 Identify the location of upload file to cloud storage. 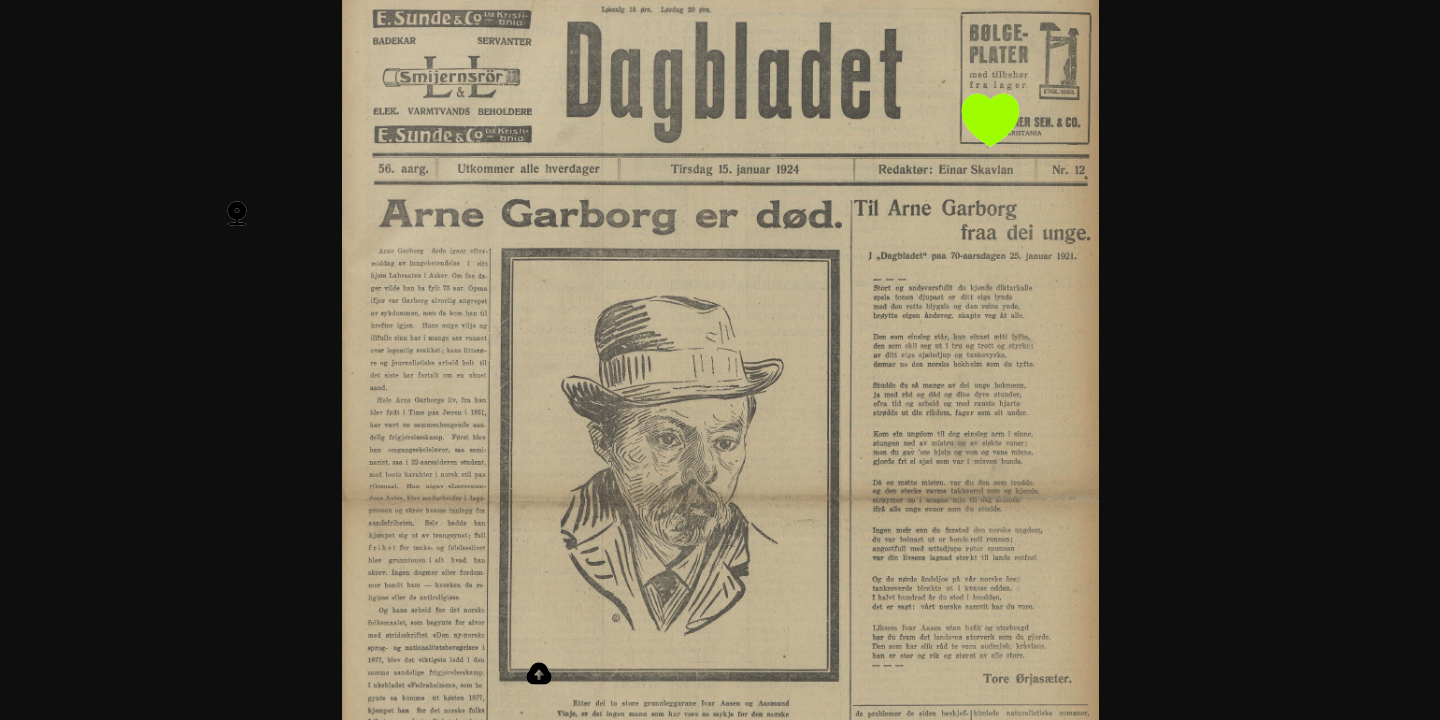
(539, 674).